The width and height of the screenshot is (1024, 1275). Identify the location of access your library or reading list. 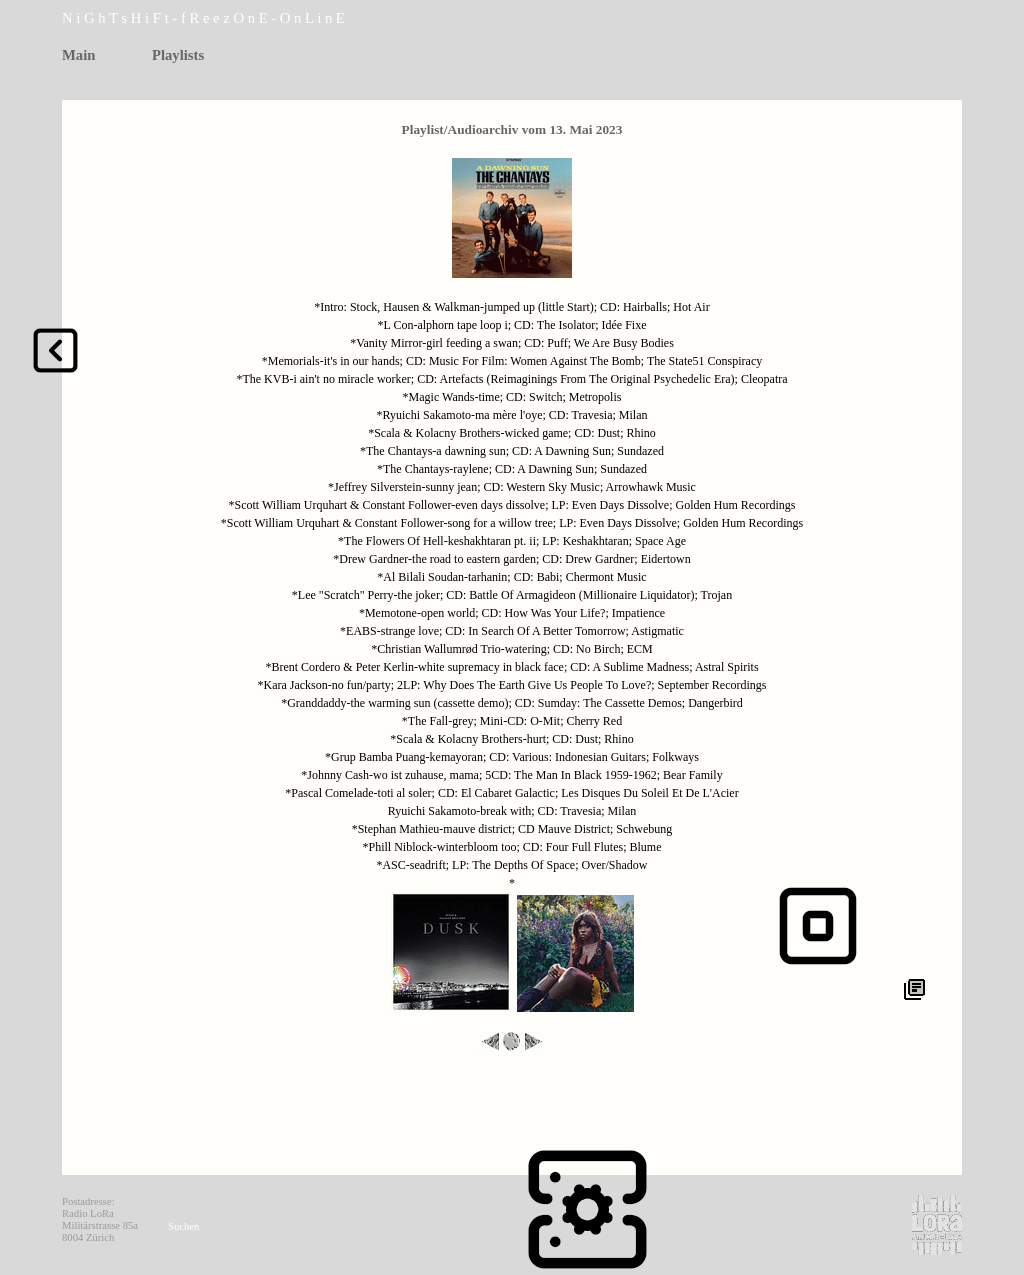
(914, 989).